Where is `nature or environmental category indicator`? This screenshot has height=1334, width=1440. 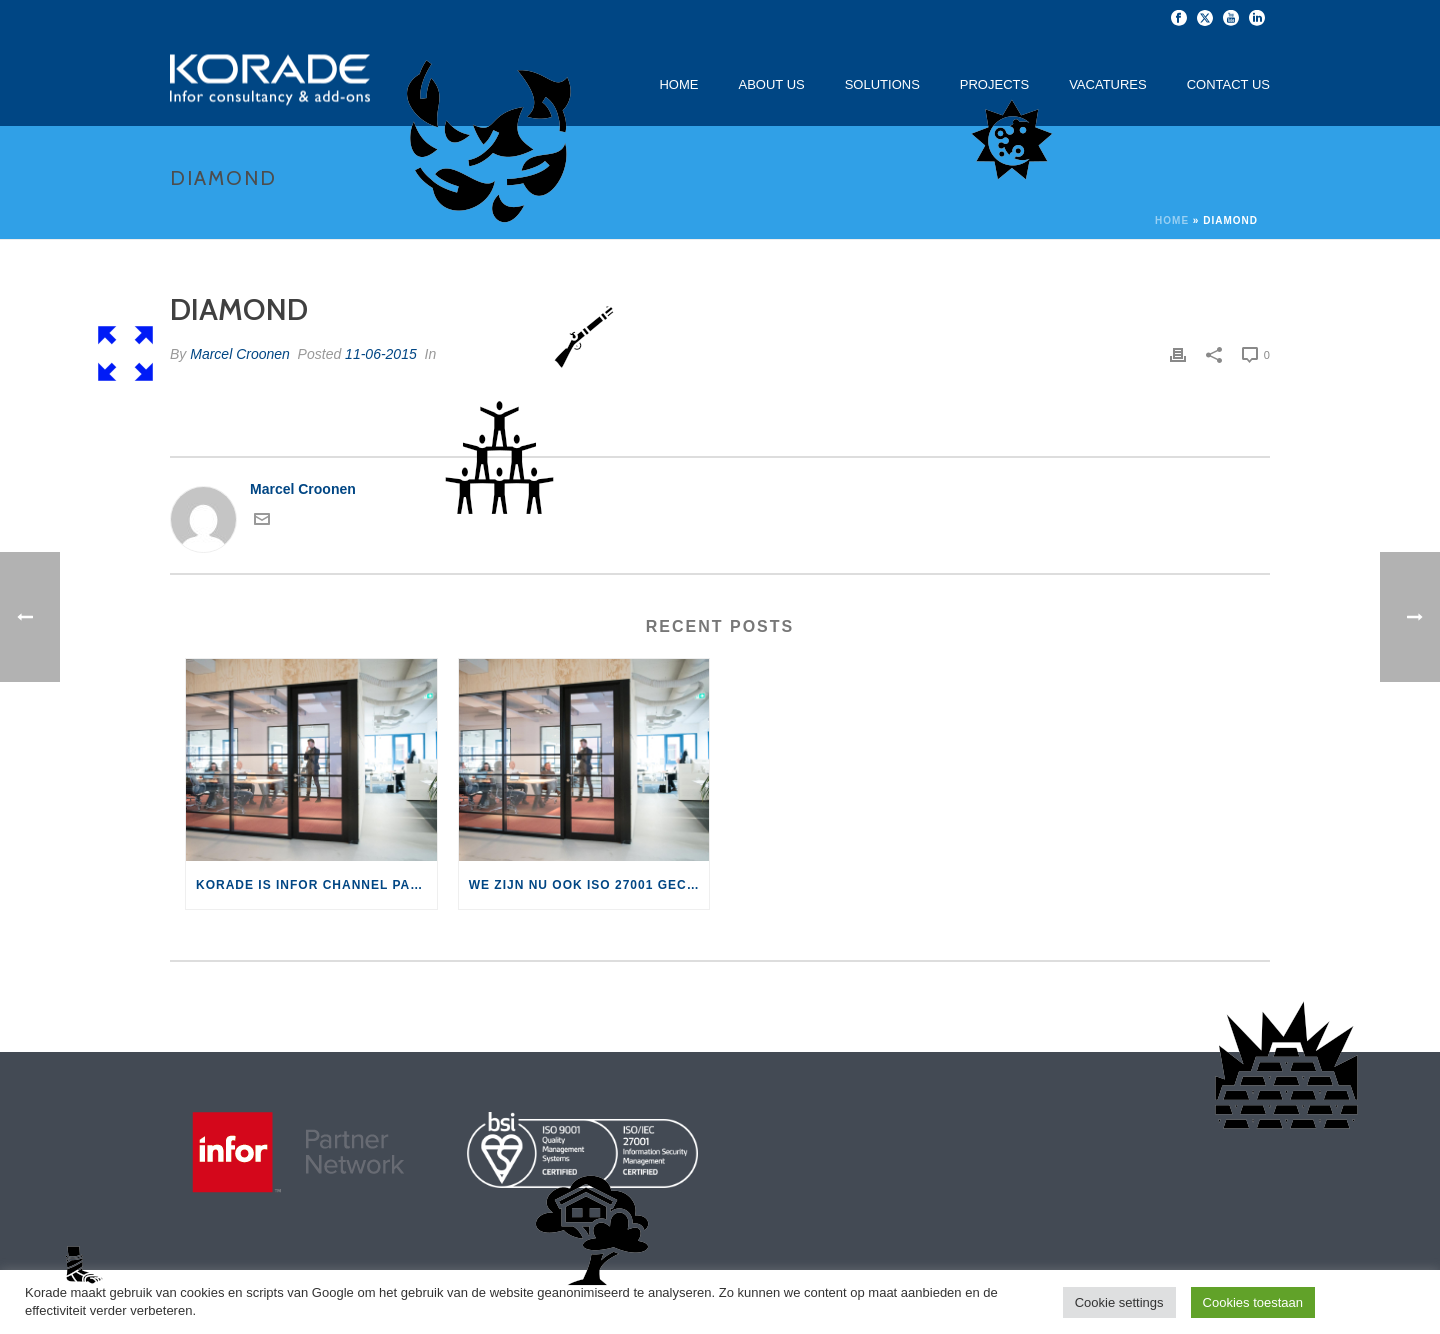
nature or environmental category indicator is located at coordinates (489, 141).